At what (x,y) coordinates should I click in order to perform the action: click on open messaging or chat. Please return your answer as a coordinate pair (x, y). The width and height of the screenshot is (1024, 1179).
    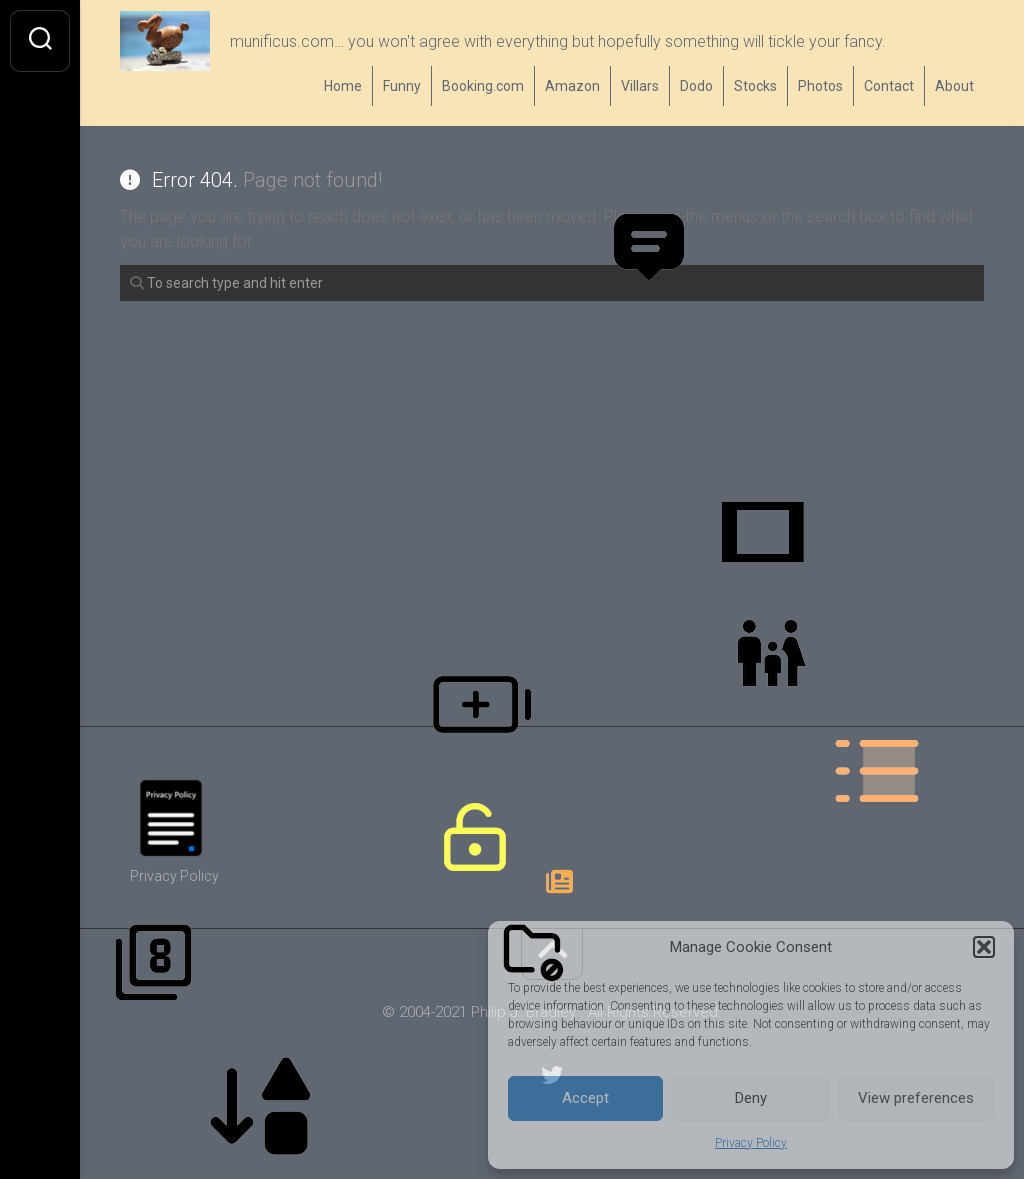
    Looking at the image, I should click on (649, 245).